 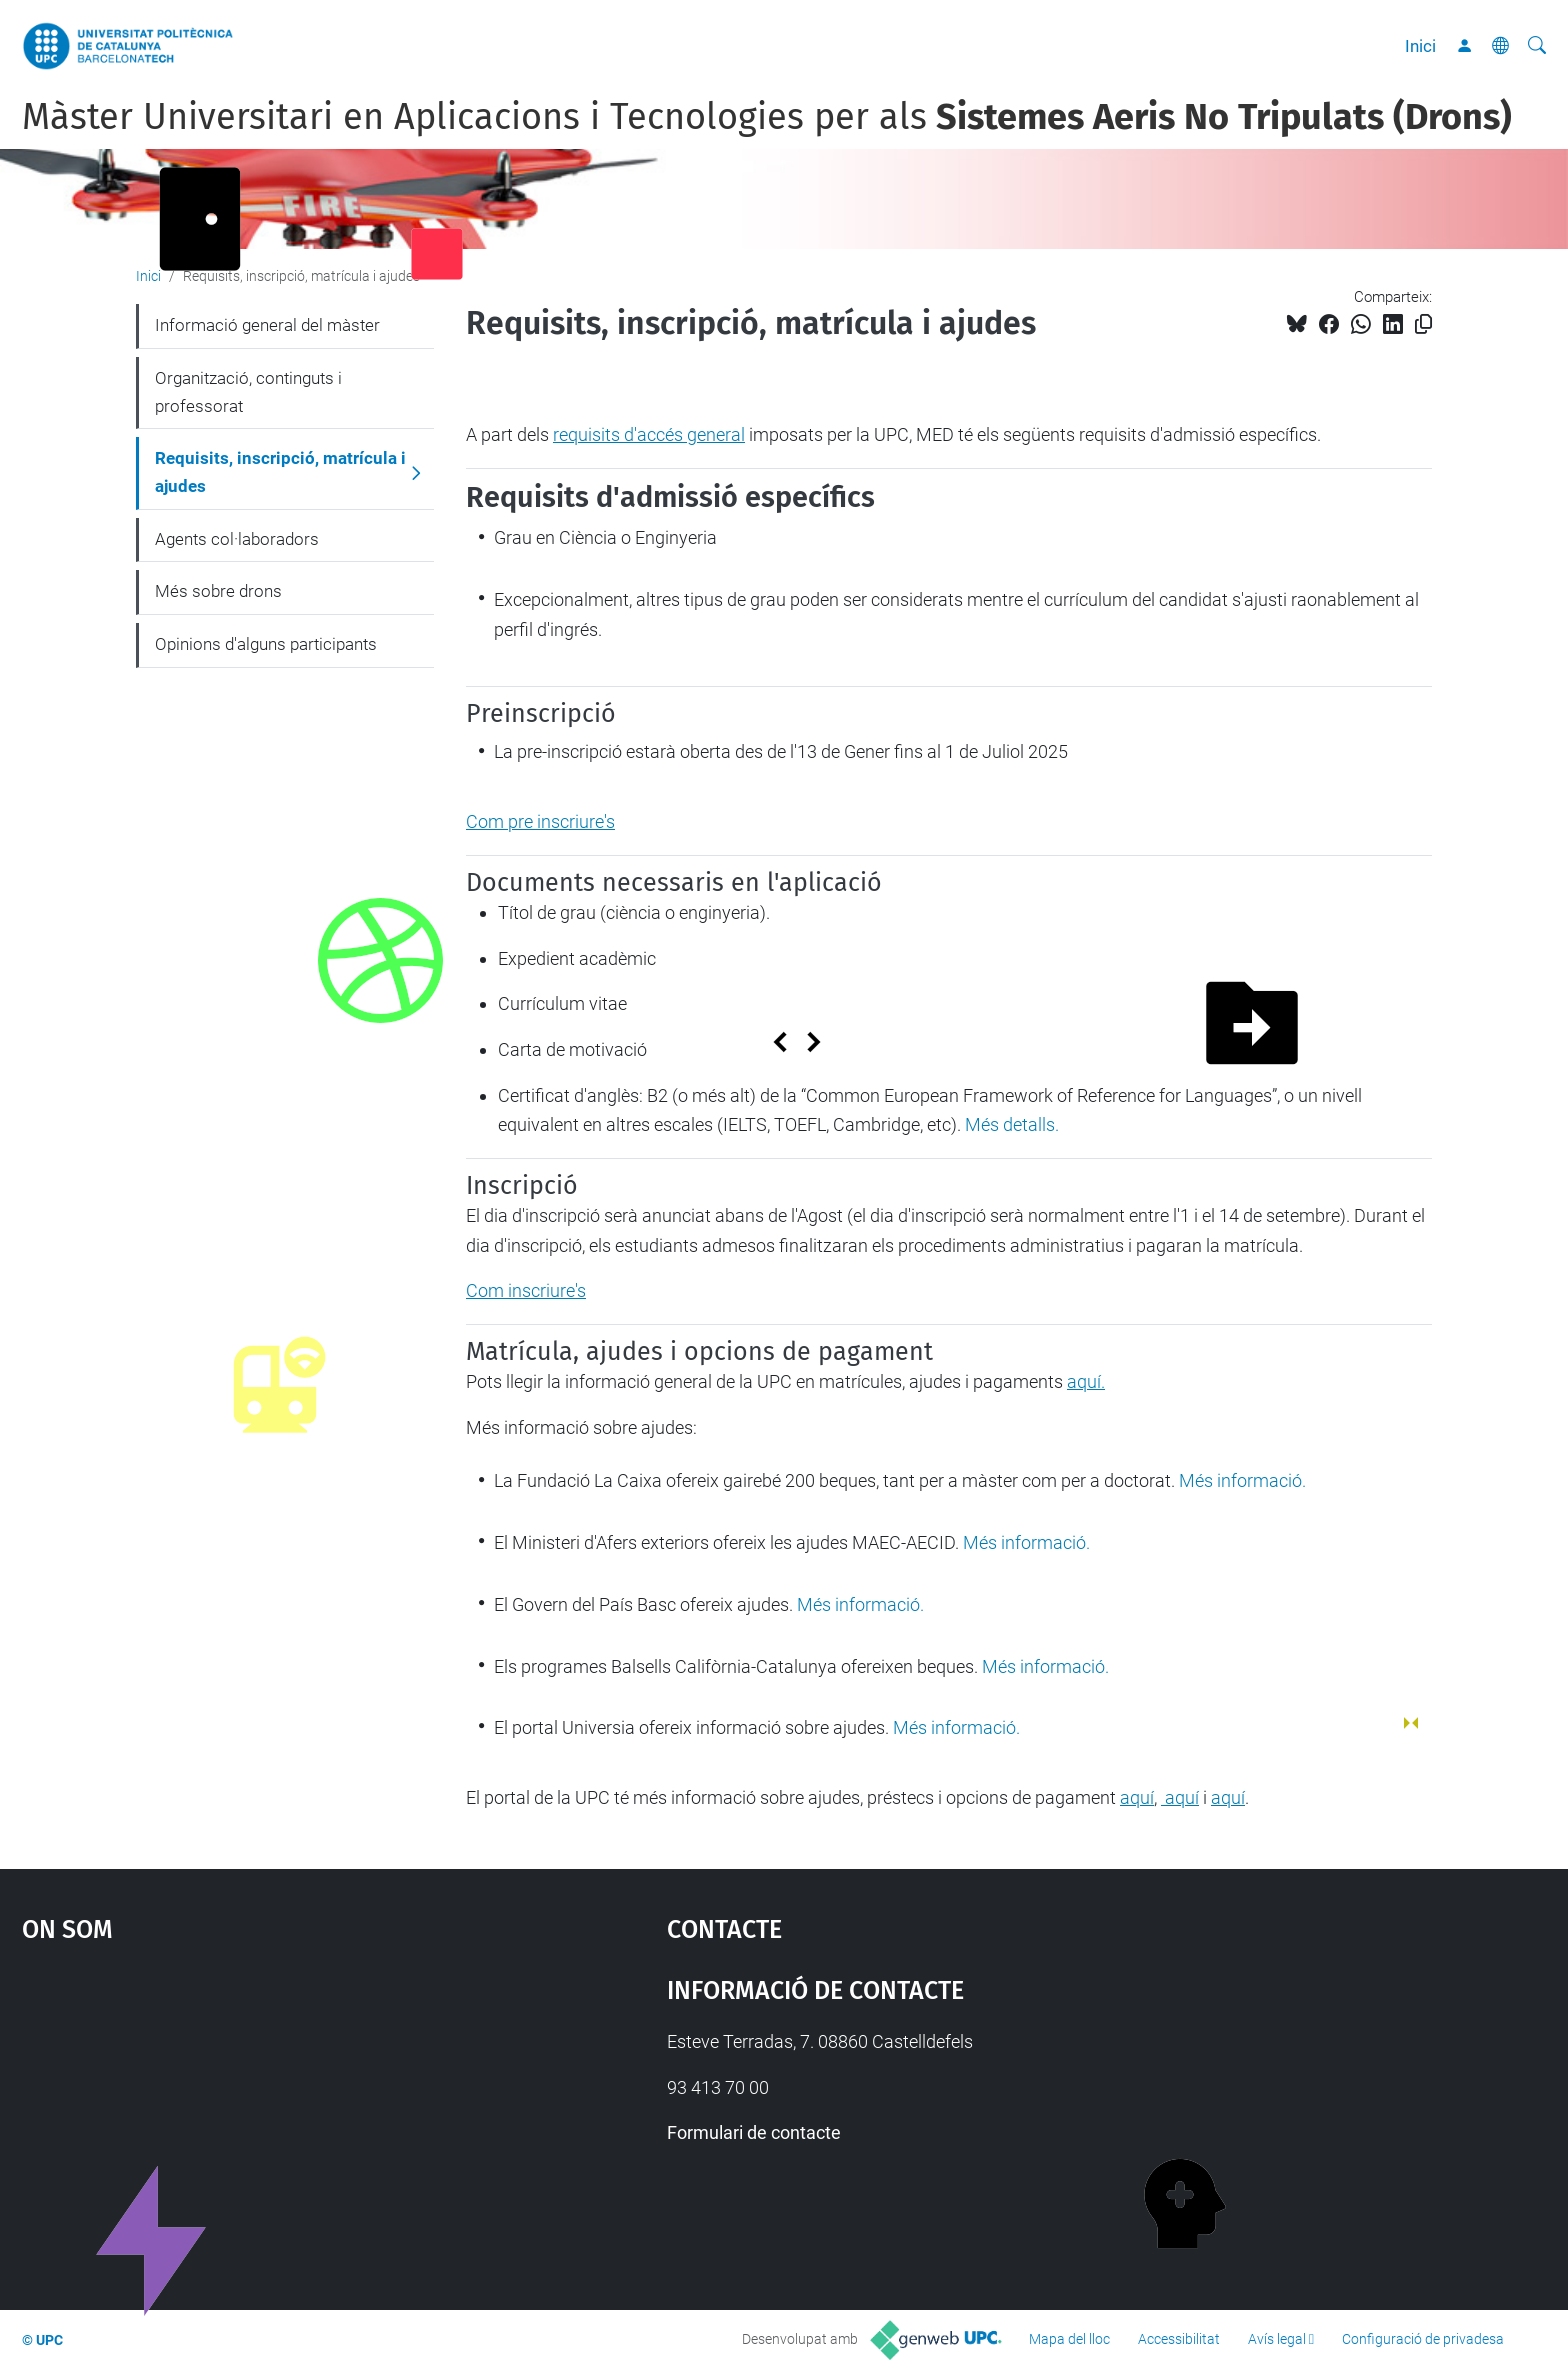 I want to click on toggle code view mode in editor, so click(x=797, y=1042).